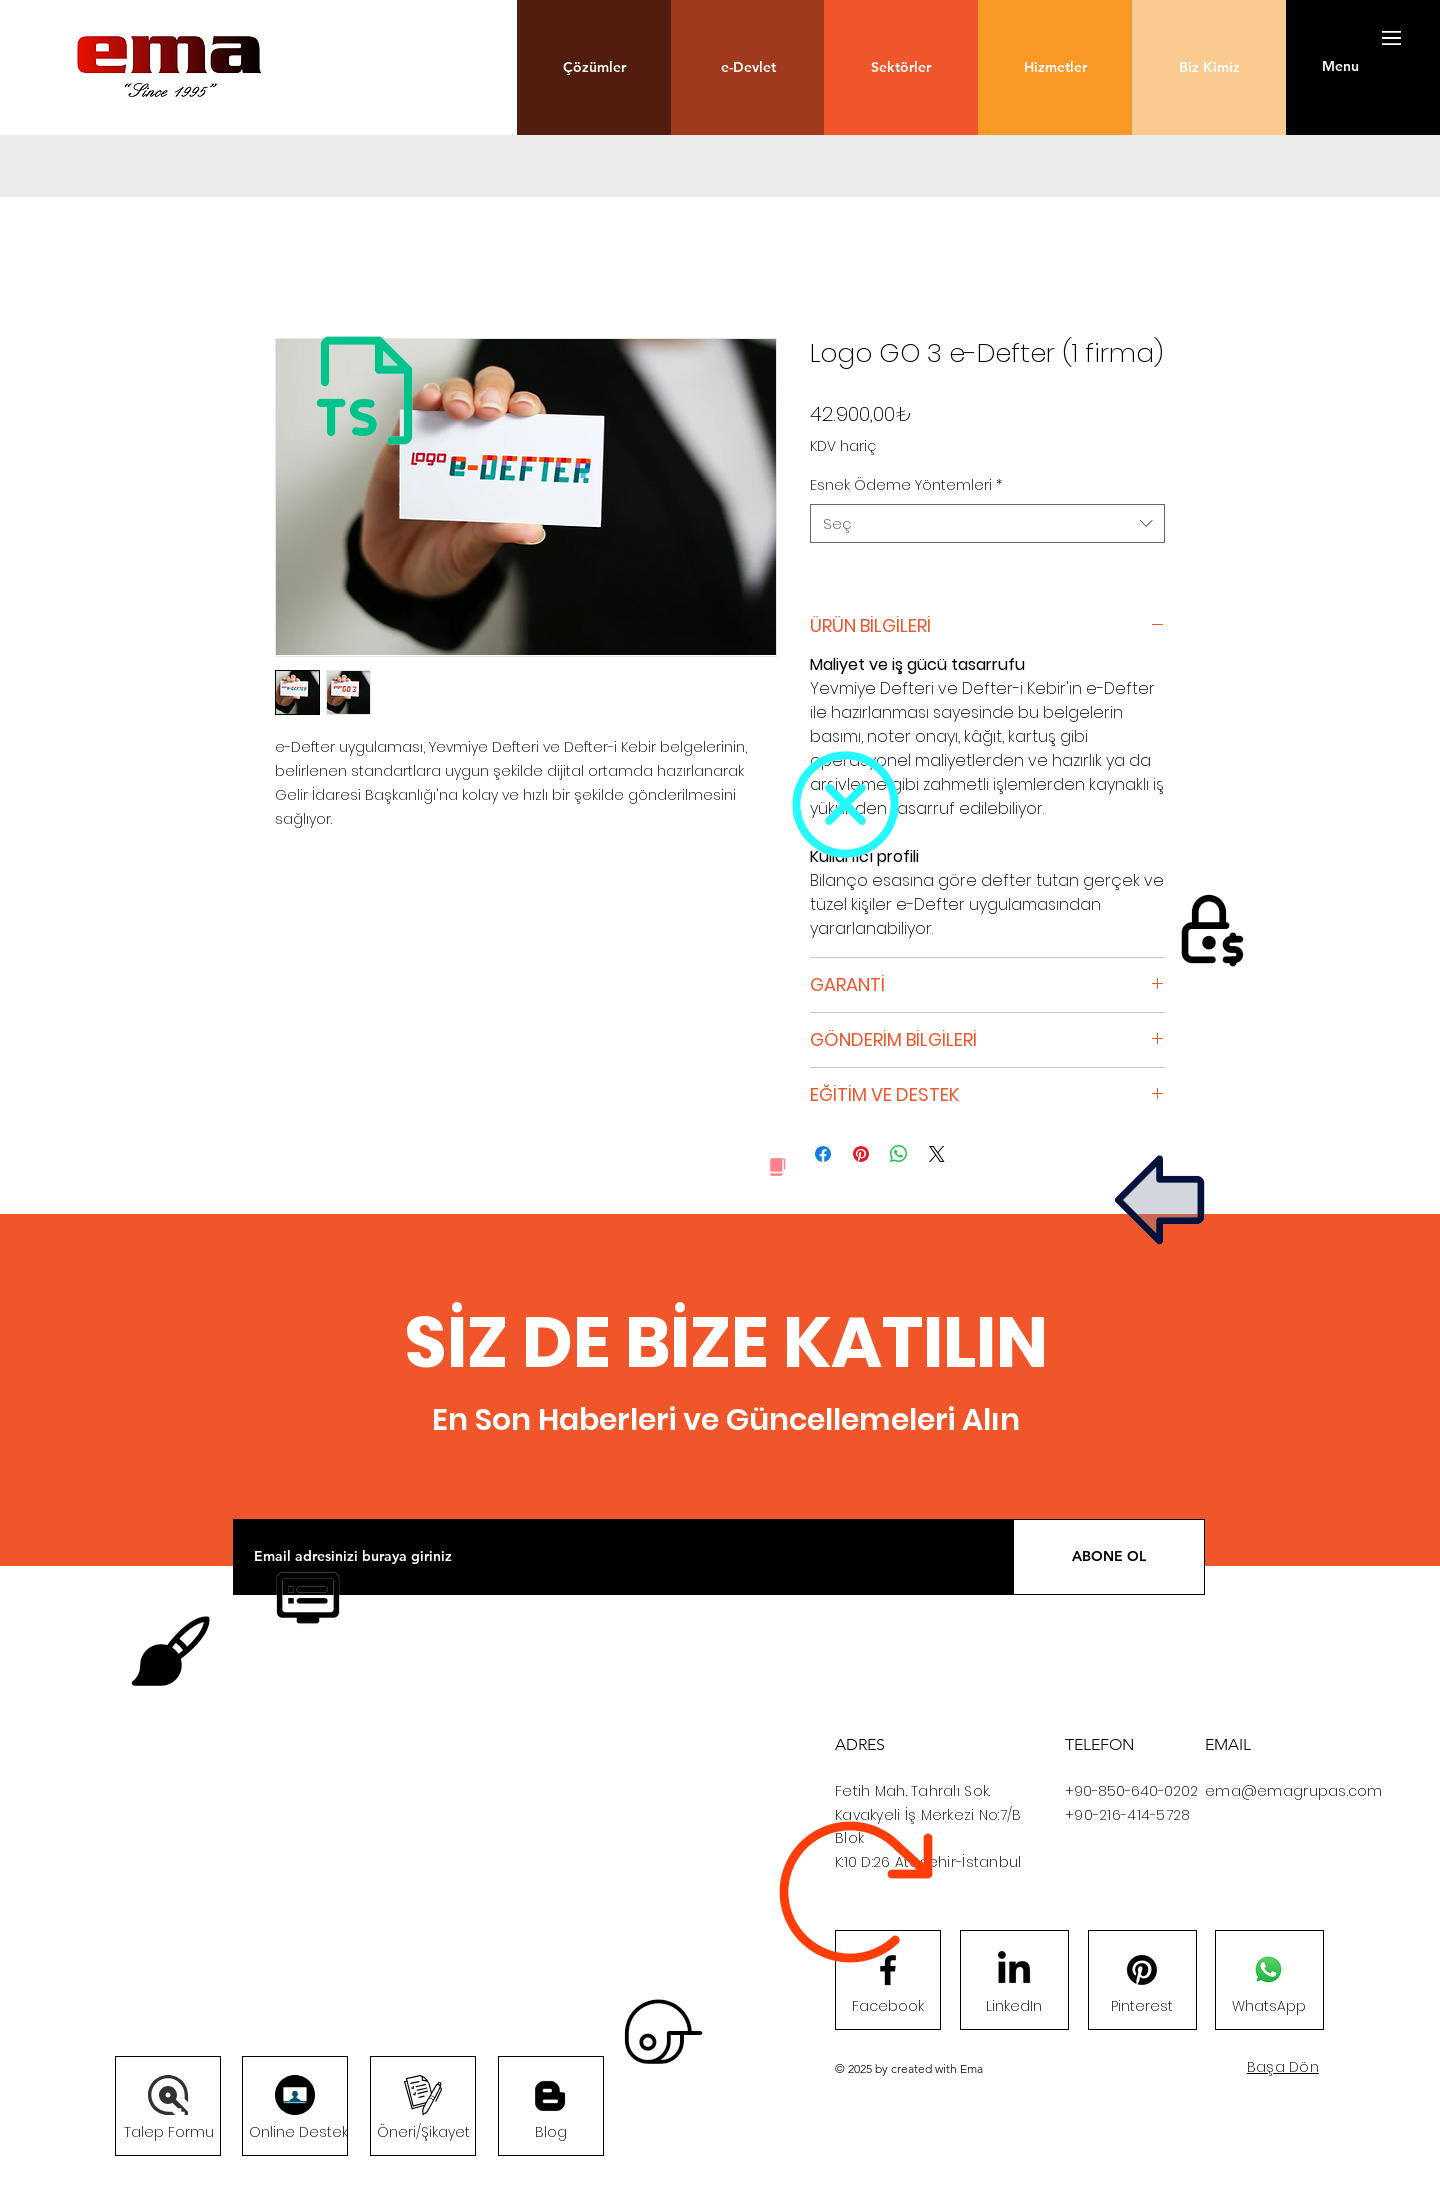 This screenshot has height=2203, width=1440. Describe the element at coordinates (1209, 929) in the screenshot. I see `secure payment or transaction` at that location.